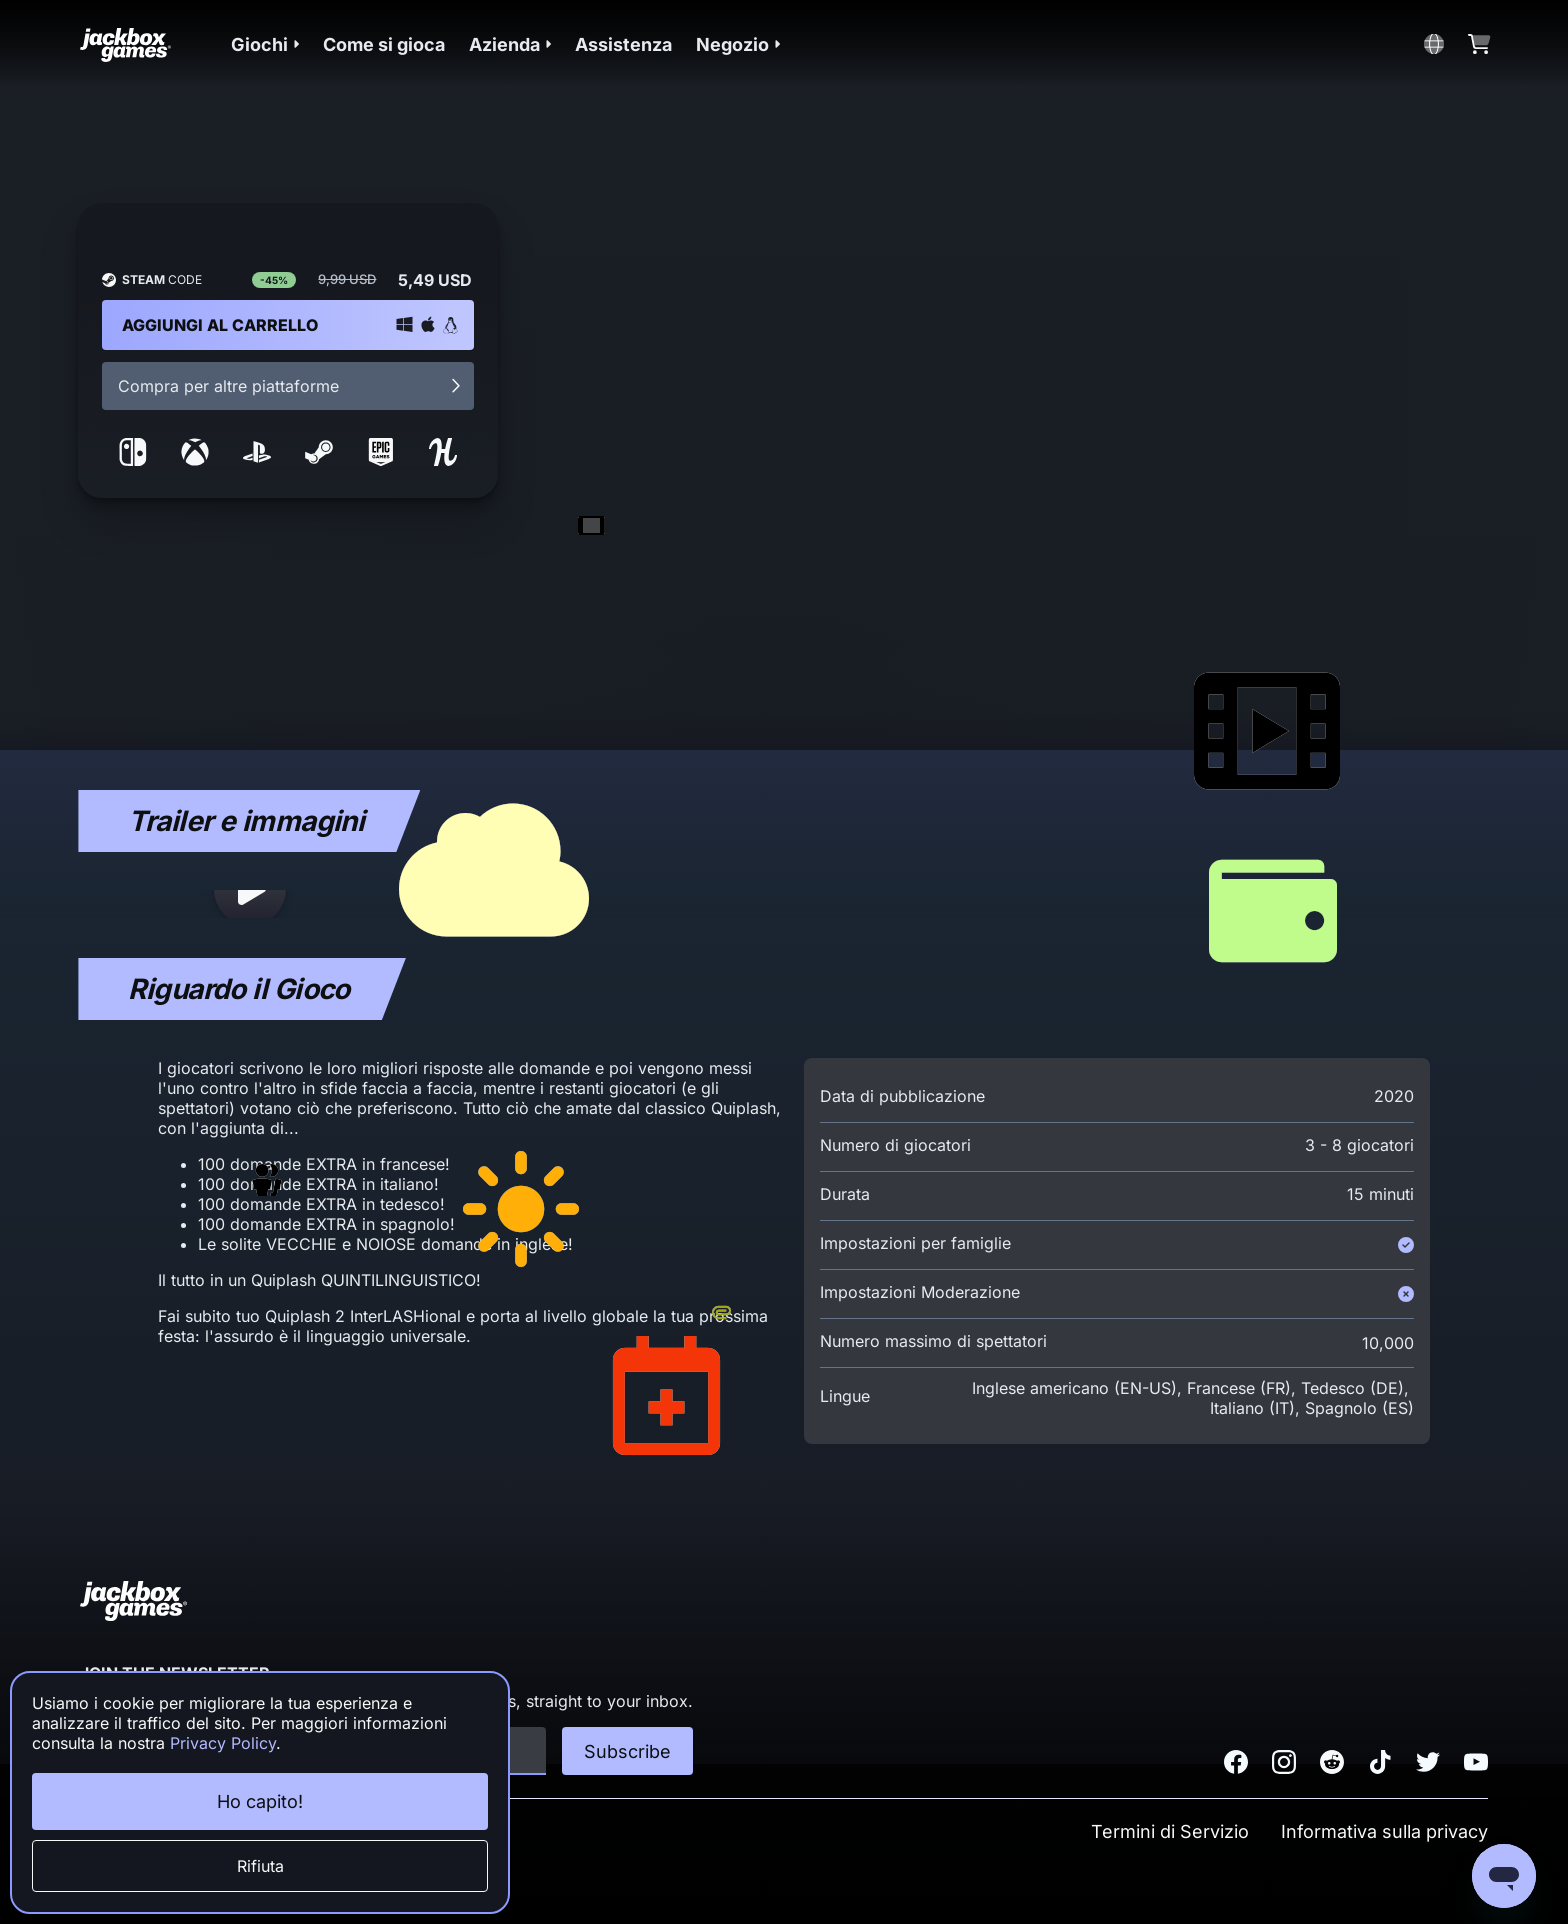 The height and width of the screenshot is (1924, 1568). I want to click on attach a file to your message, so click(721, 1312).